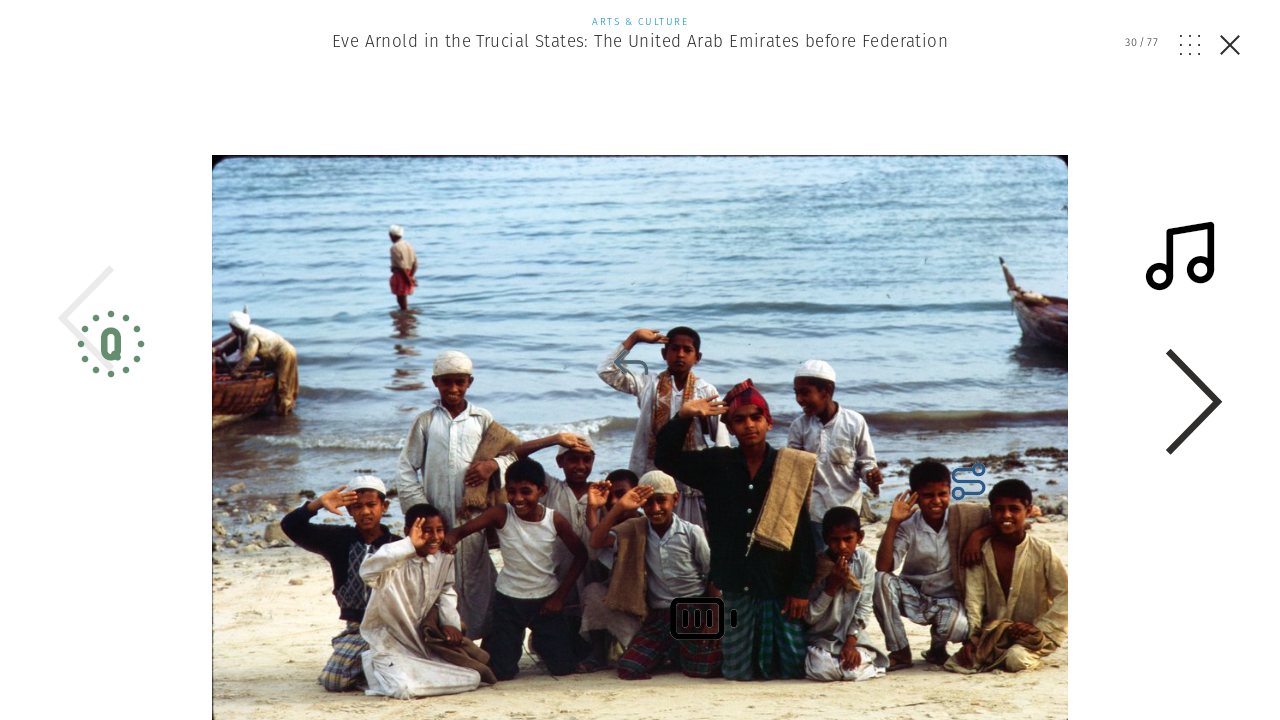 The height and width of the screenshot is (720, 1280). I want to click on indicates a loading or processing state for Q-related feature, so click(111, 344).